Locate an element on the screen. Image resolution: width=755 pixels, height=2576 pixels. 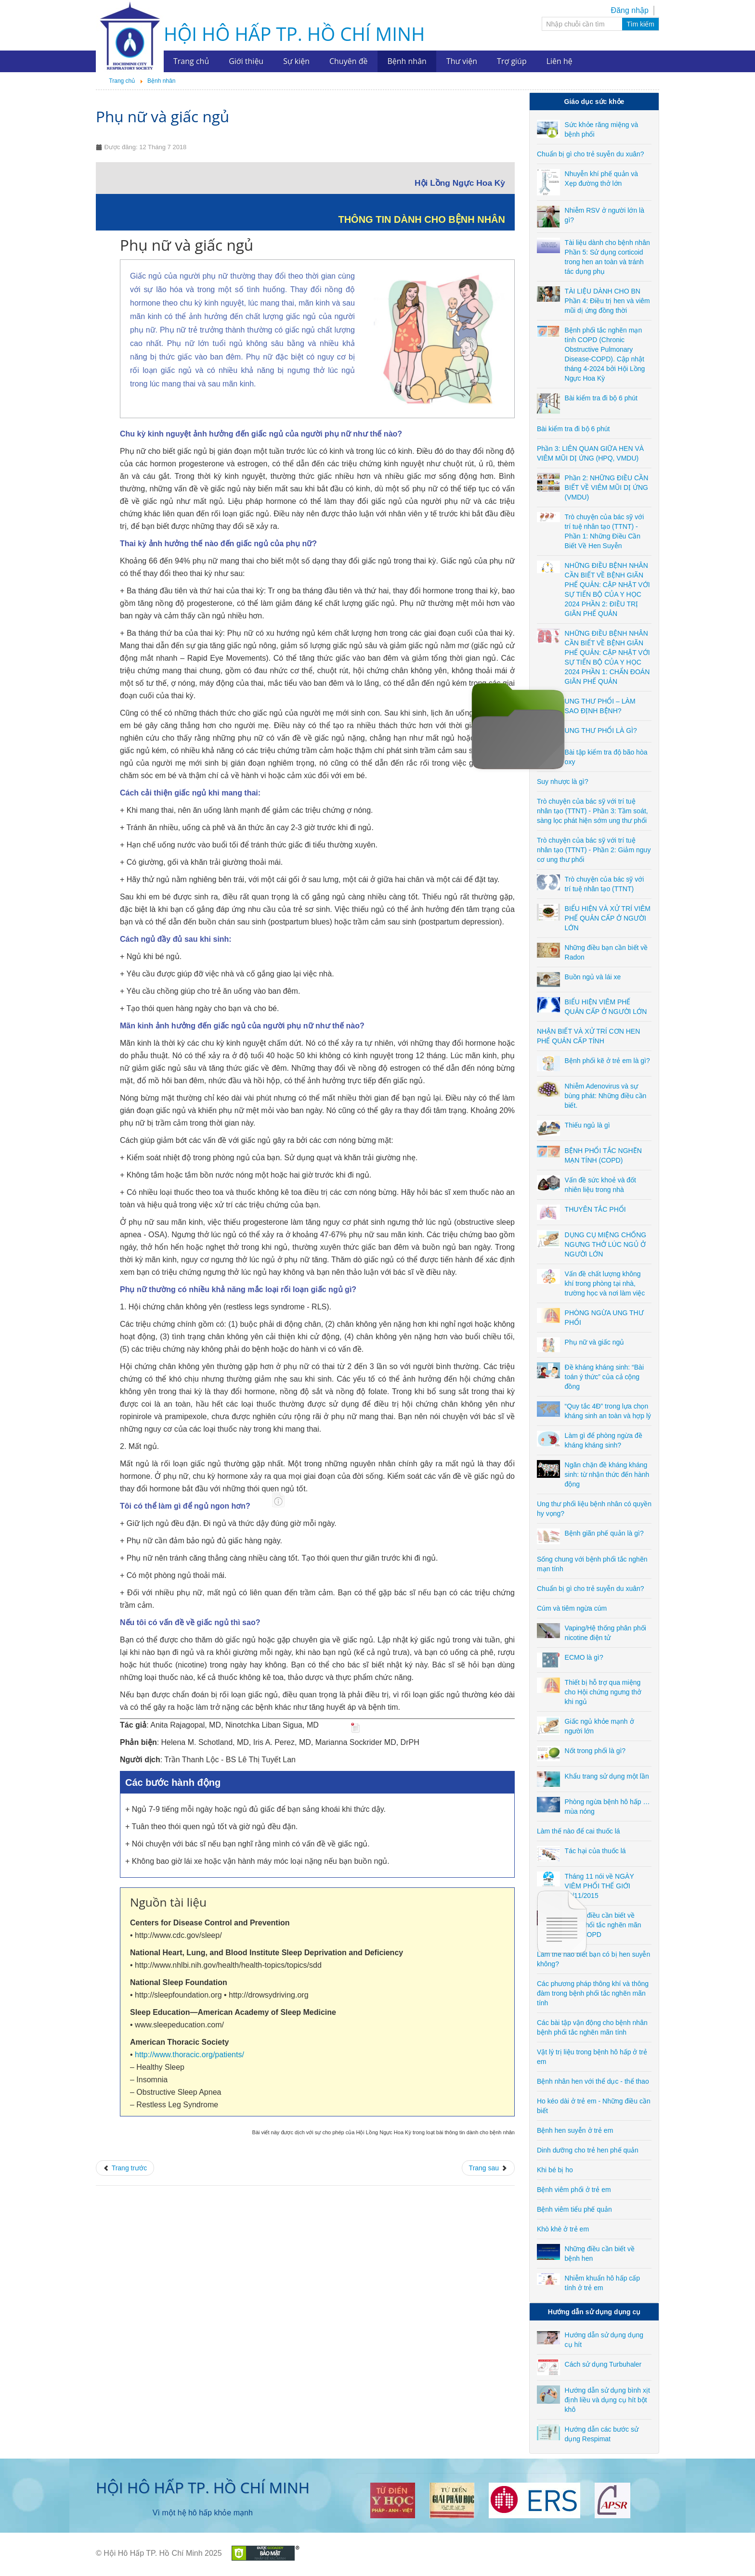
send or upload a document is located at coordinates (355, 1728).